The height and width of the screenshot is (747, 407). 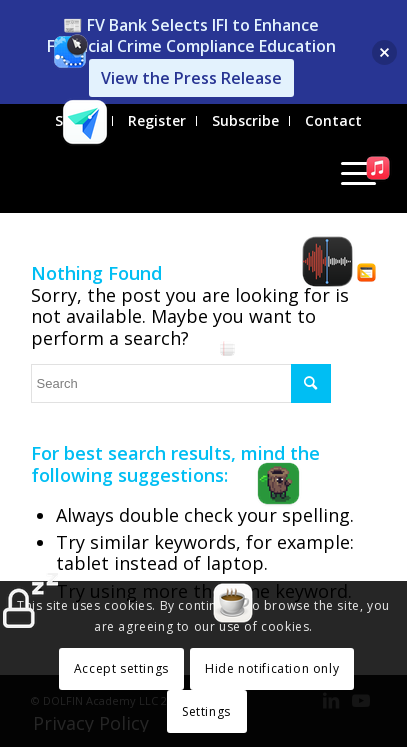 I want to click on launch ricochlime game app, so click(x=278, y=483).